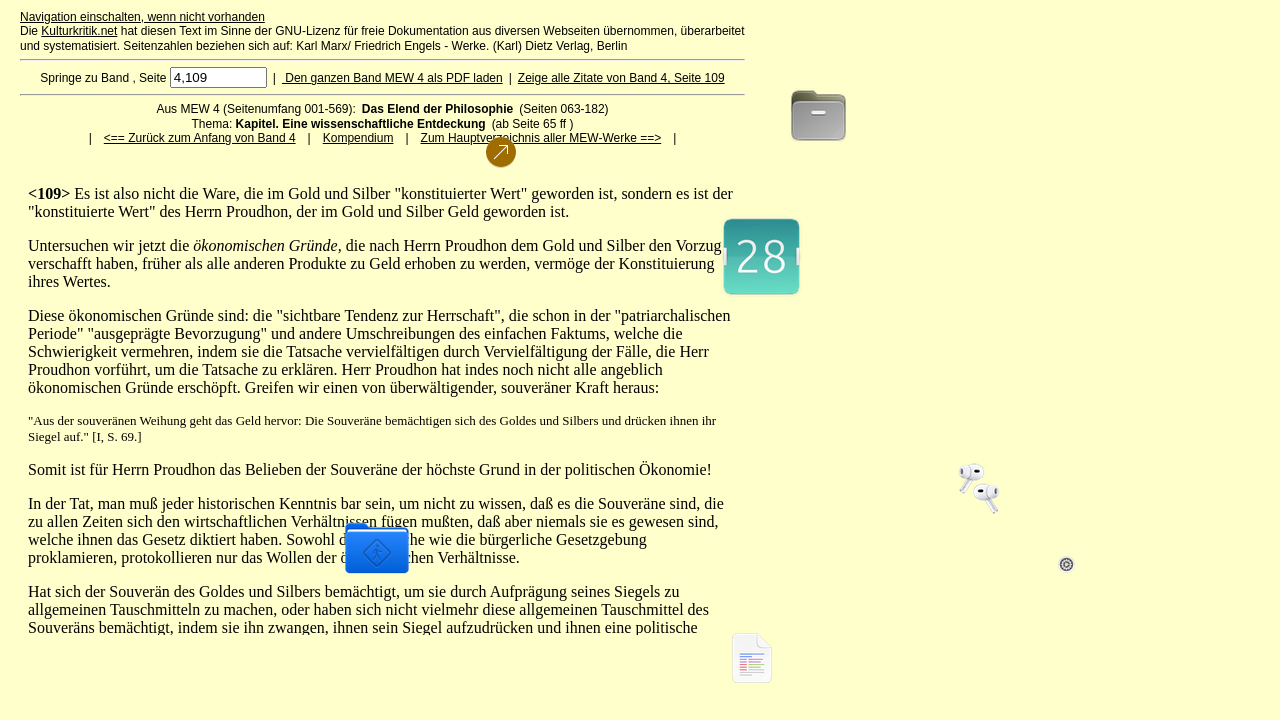 The image size is (1280, 720). I want to click on access settings or properties, so click(1066, 564).